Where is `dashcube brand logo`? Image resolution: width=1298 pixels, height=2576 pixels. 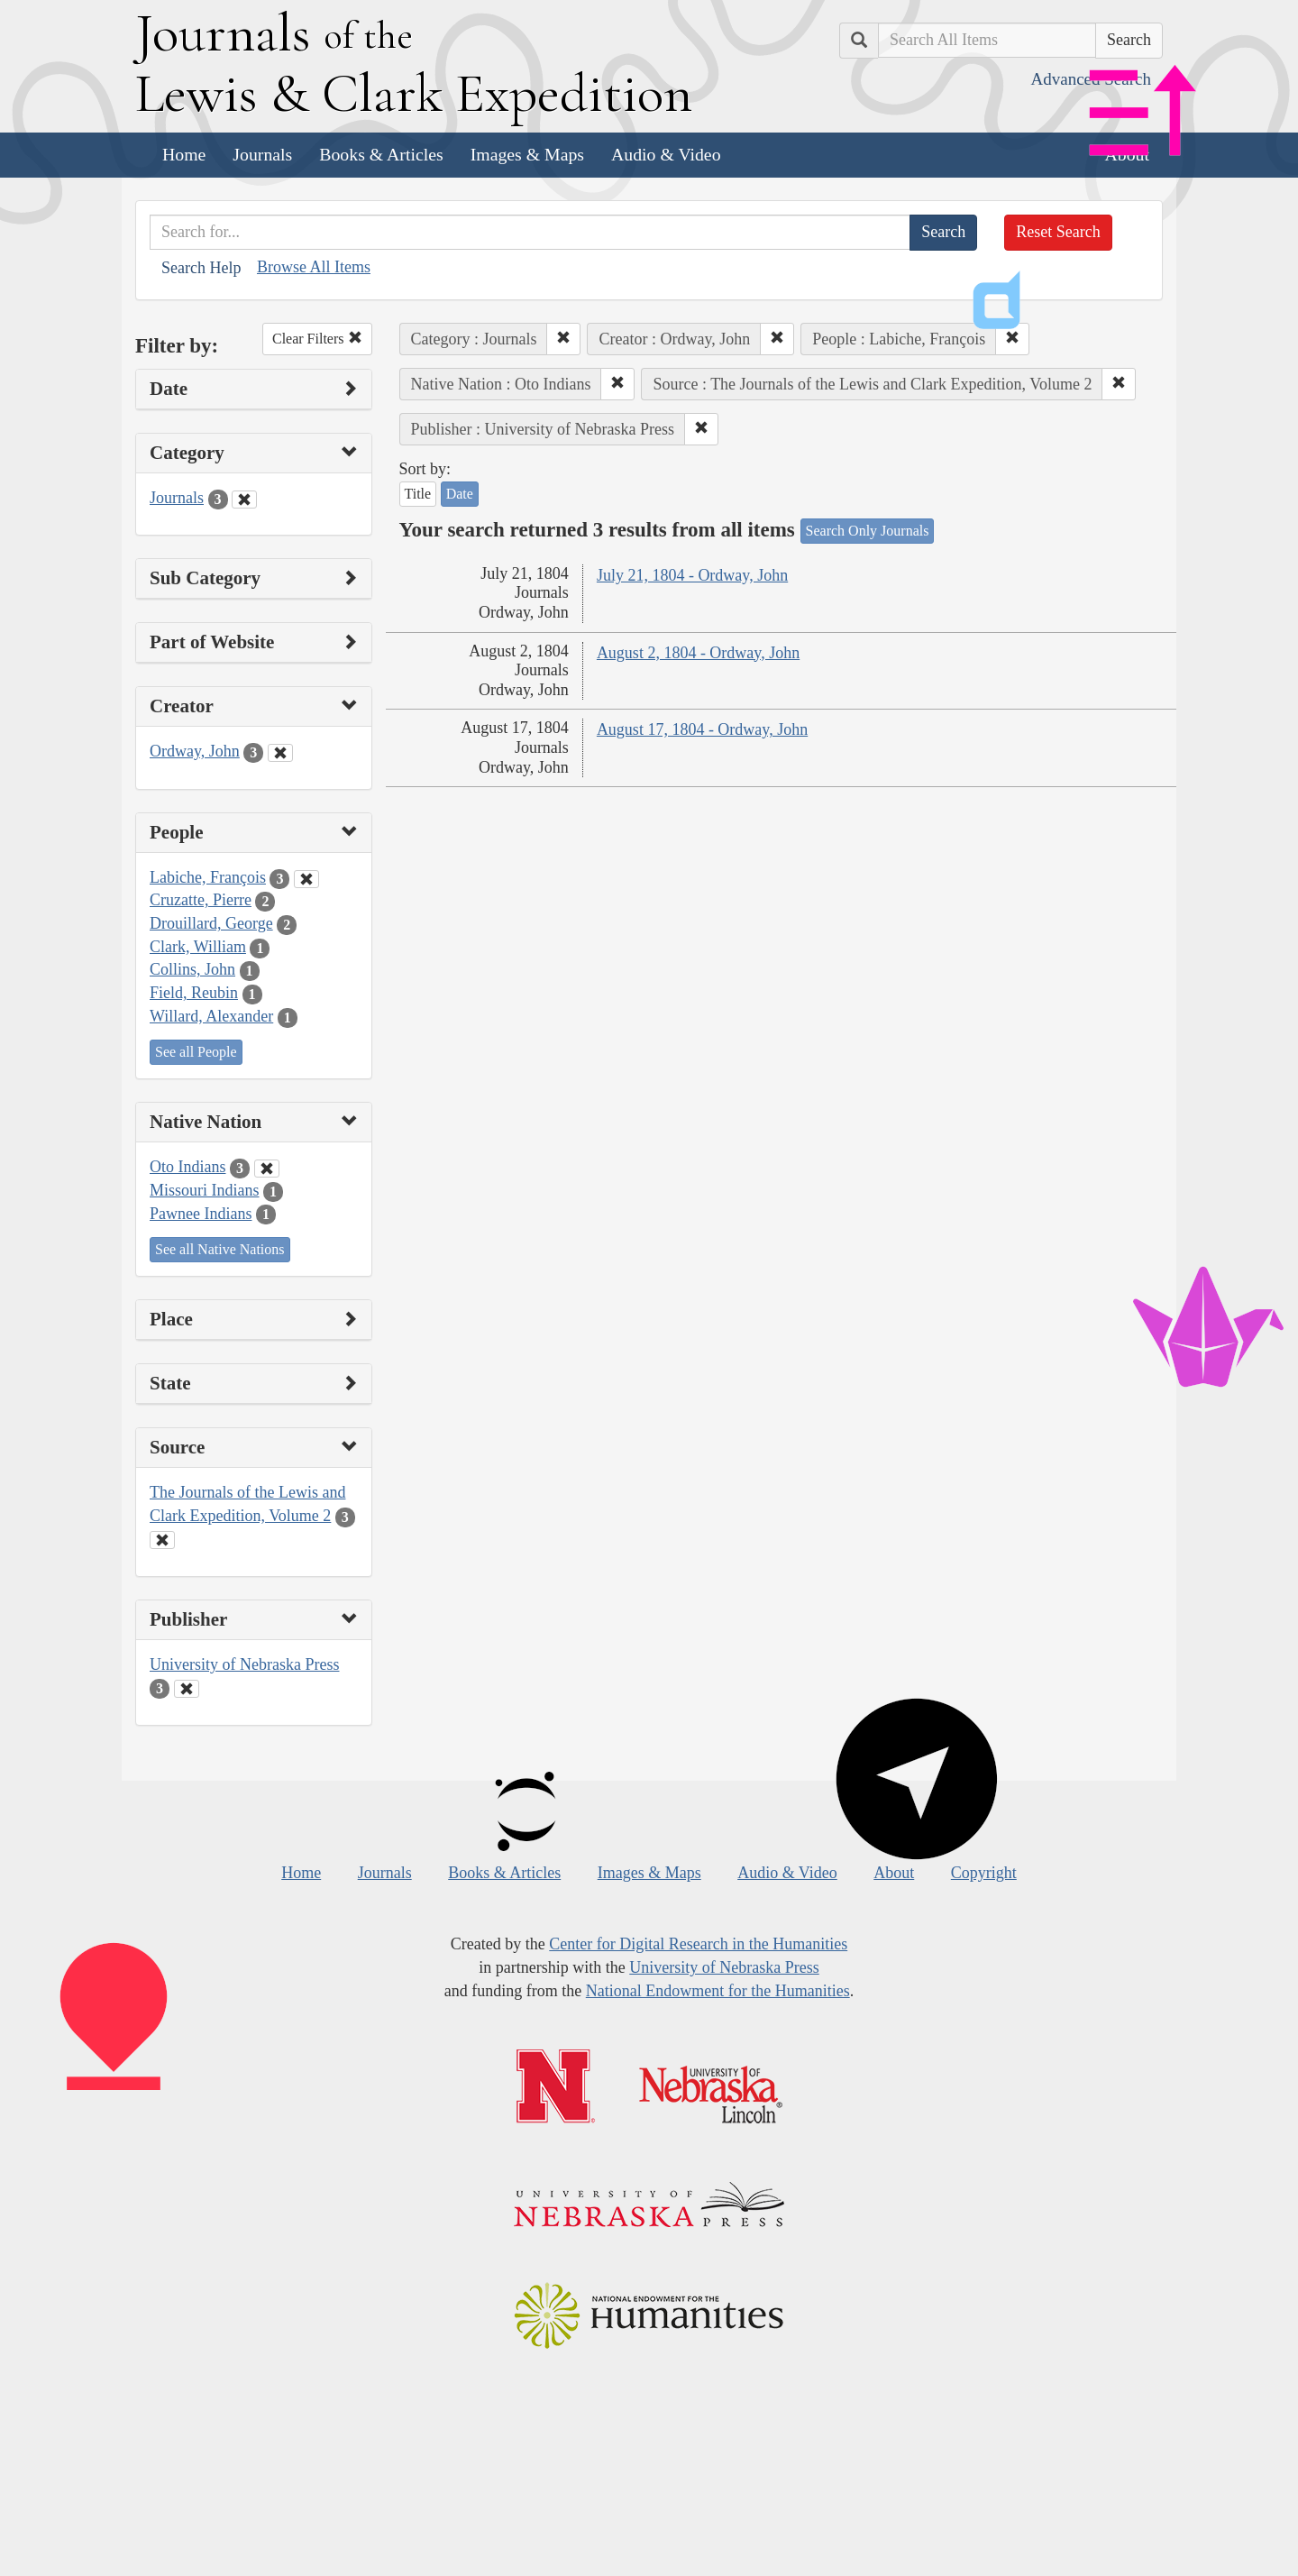
dashcube brand logo is located at coordinates (996, 299).